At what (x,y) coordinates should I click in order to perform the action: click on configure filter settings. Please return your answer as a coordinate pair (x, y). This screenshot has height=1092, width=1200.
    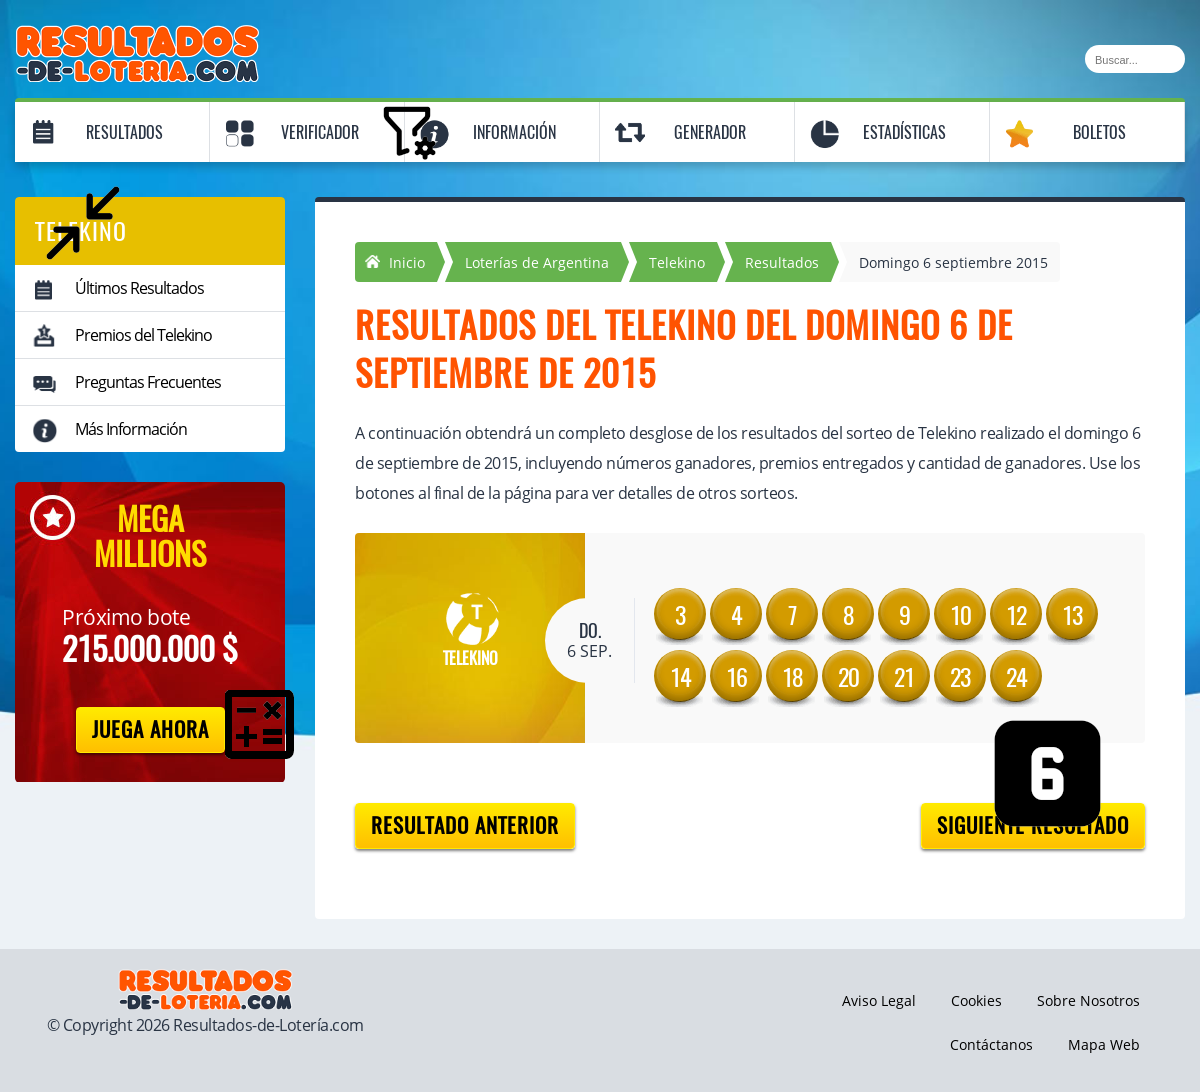
    Looking at the image, I should click on (407, 130).